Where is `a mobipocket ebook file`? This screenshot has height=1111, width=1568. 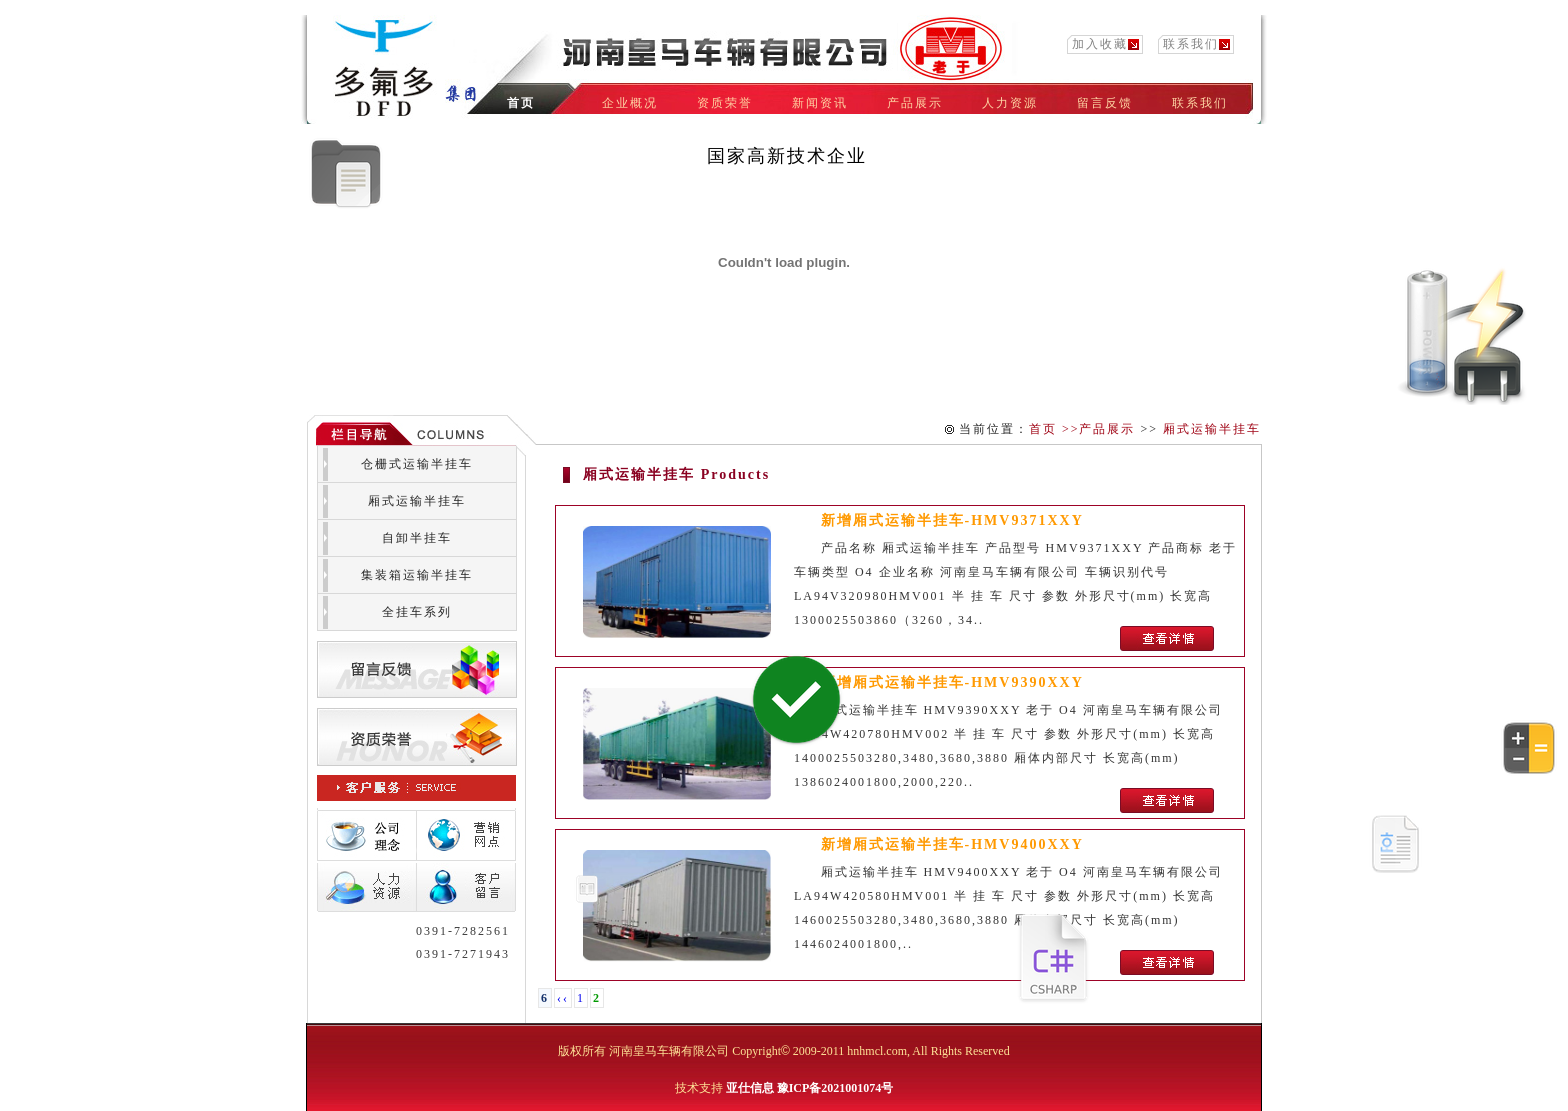
a mobipocket ebook file is located at coordinates (587, 889).